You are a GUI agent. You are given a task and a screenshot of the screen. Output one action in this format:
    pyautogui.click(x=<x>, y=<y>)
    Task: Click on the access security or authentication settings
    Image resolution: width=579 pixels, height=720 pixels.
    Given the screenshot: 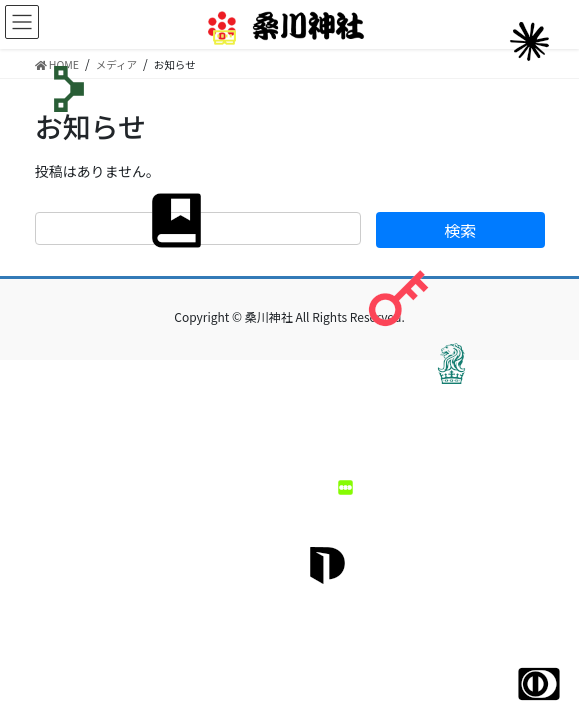 What is the action you would take?
    pyautogui.click(x=398, y=296)
    